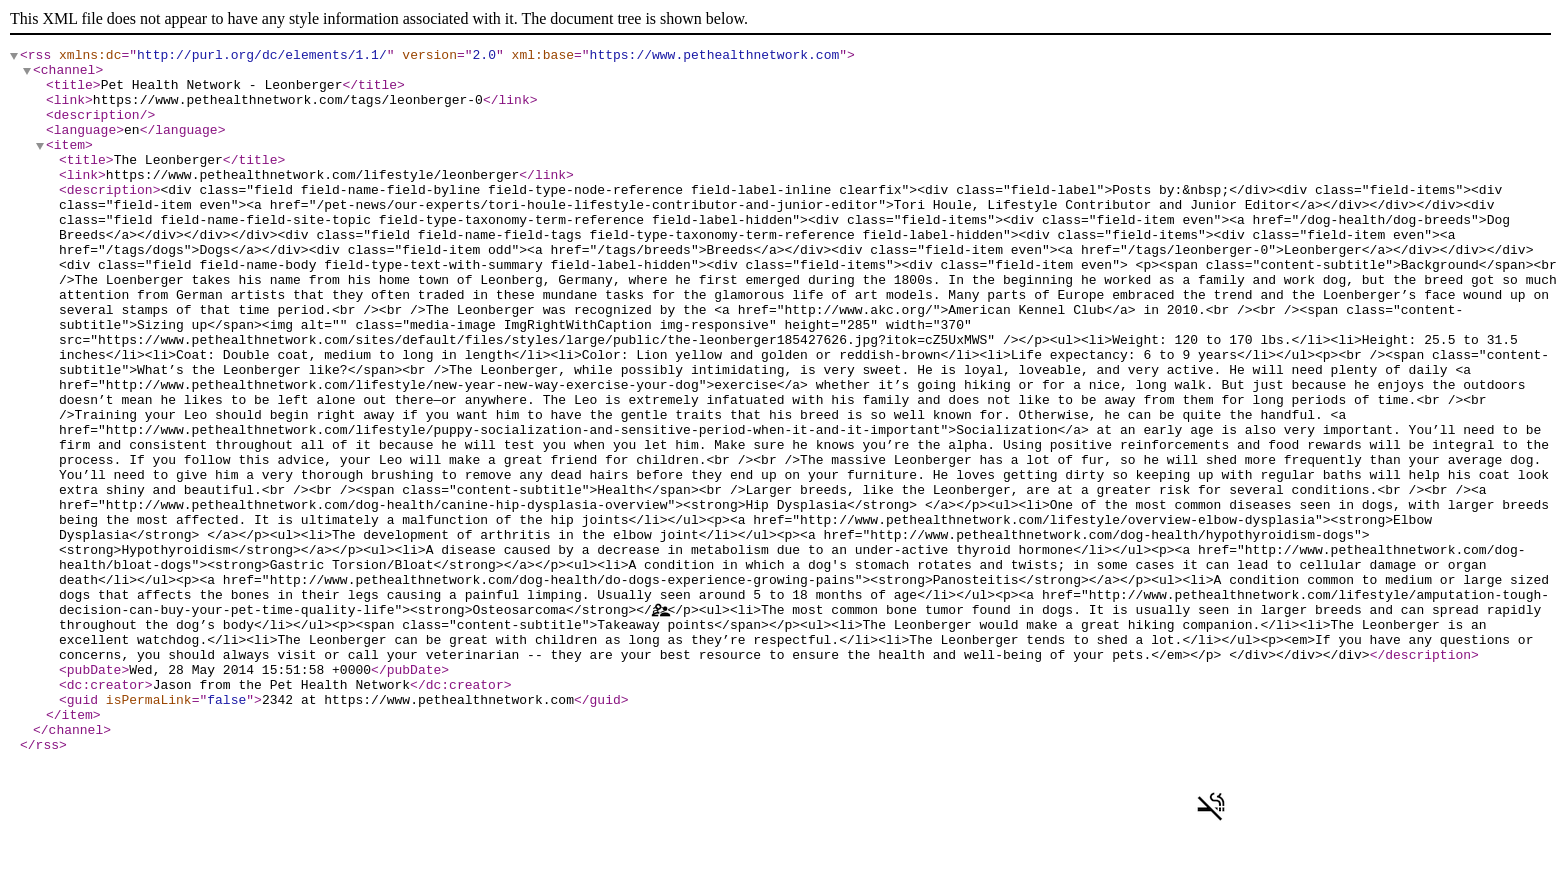 The width and height of the screenshot is (1561, 894). Describe the element at coordinates (1211, 806) in the screenshot. I see `indicates a smoke-free or no smoking area` at that location.